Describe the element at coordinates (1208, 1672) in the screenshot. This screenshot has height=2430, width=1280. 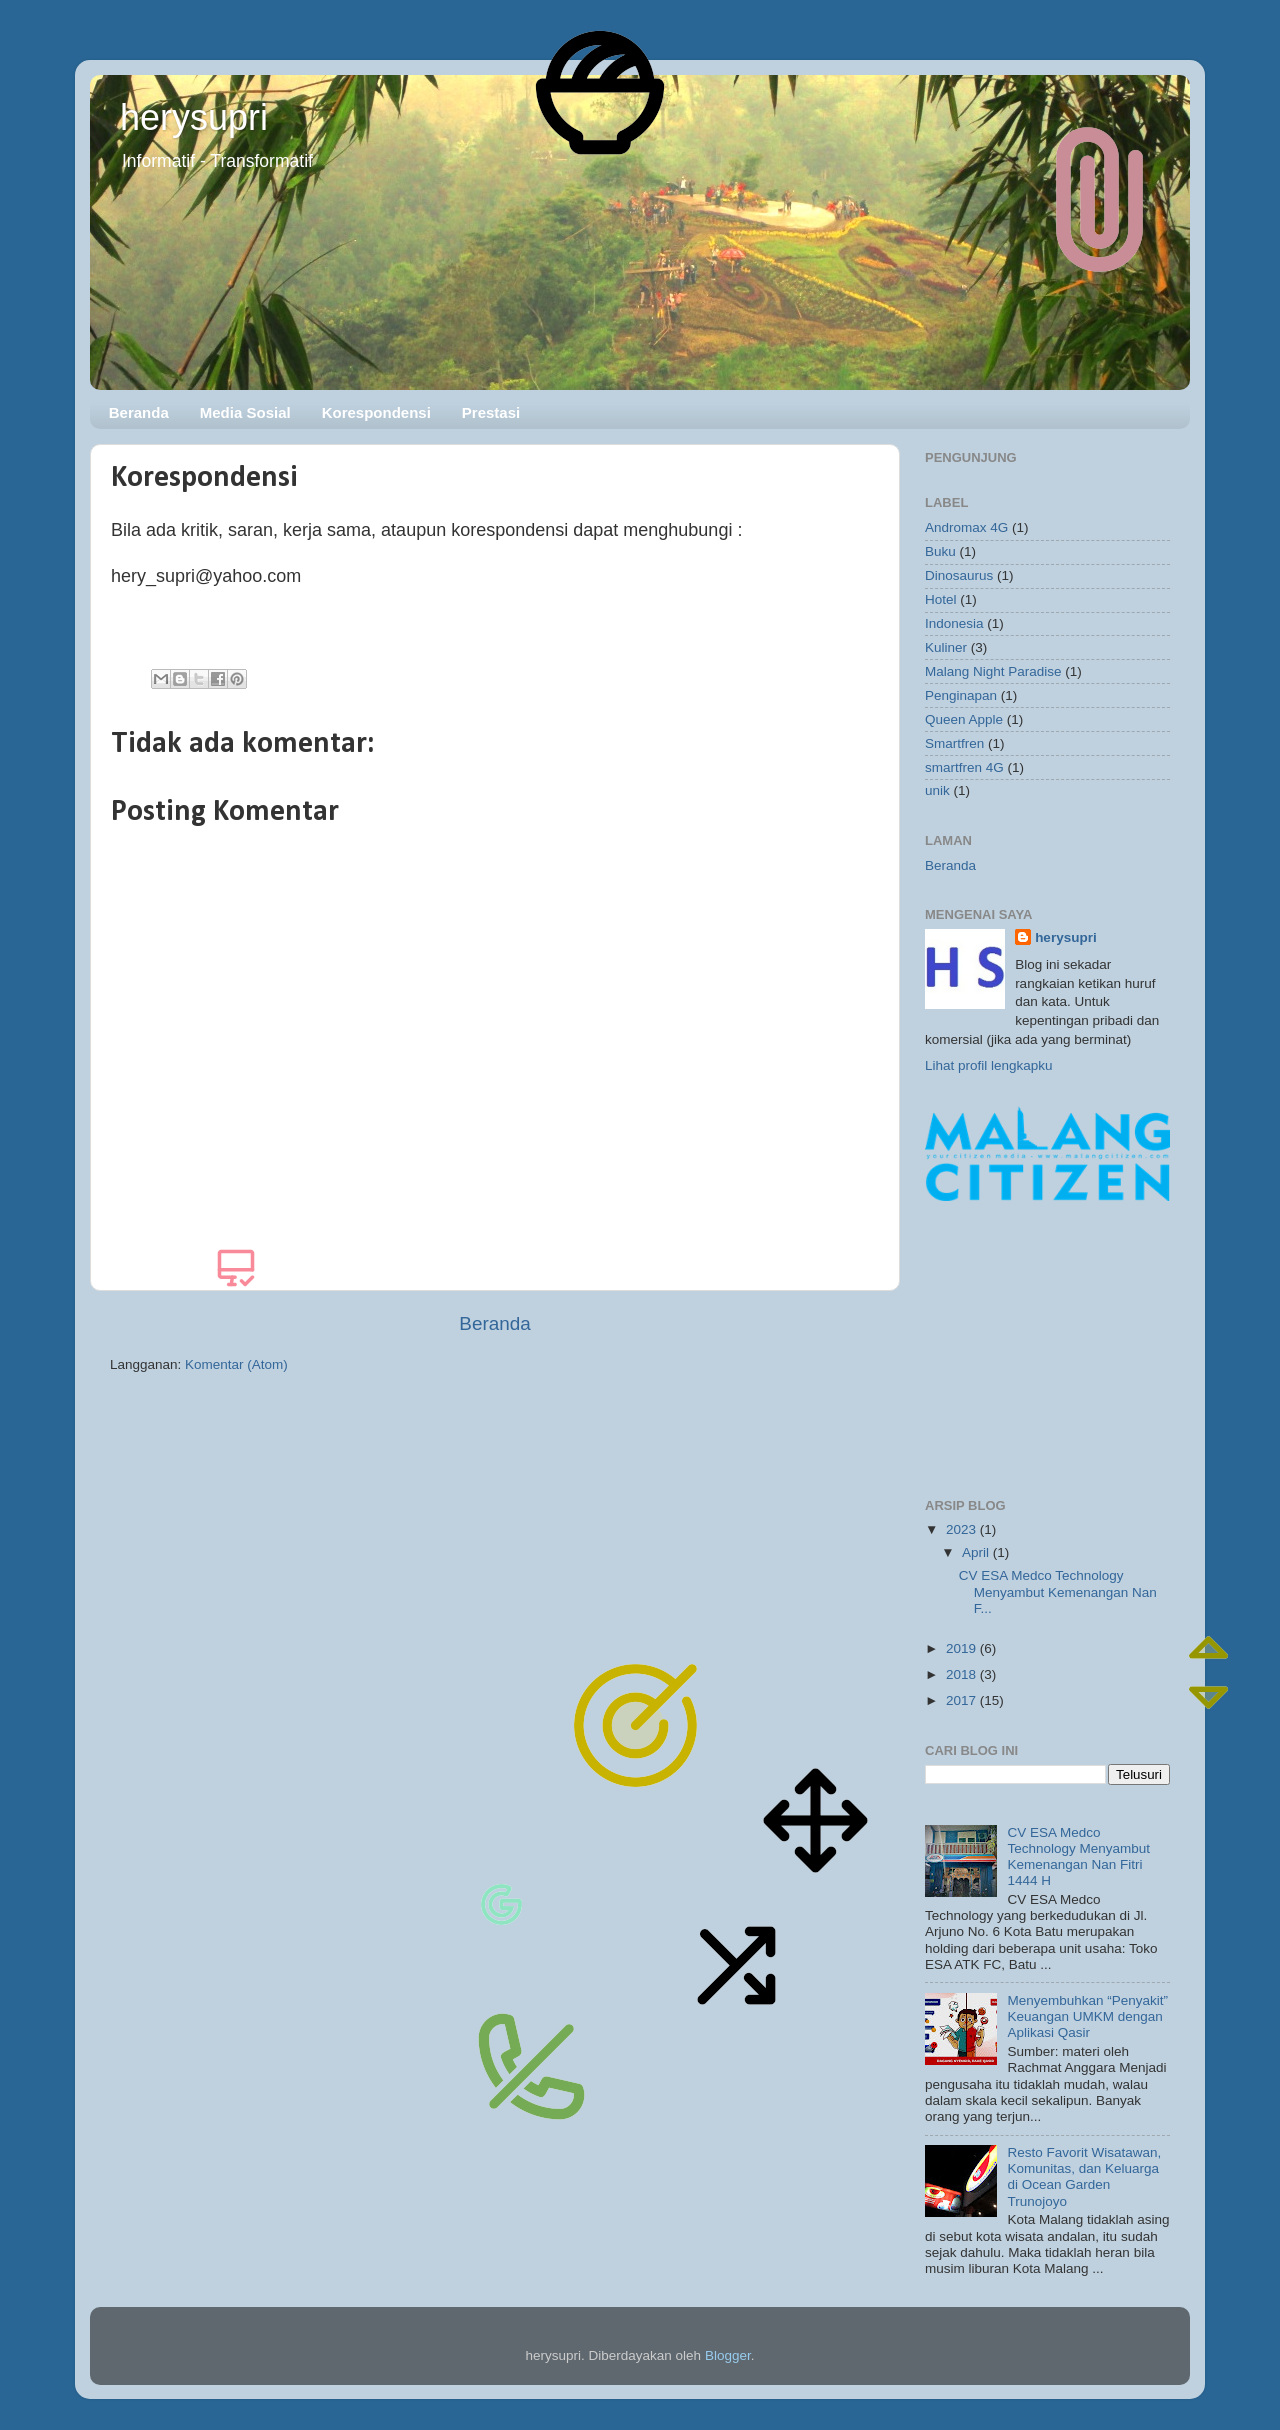
I see `expand or collapse a dropdown menu` at that location.